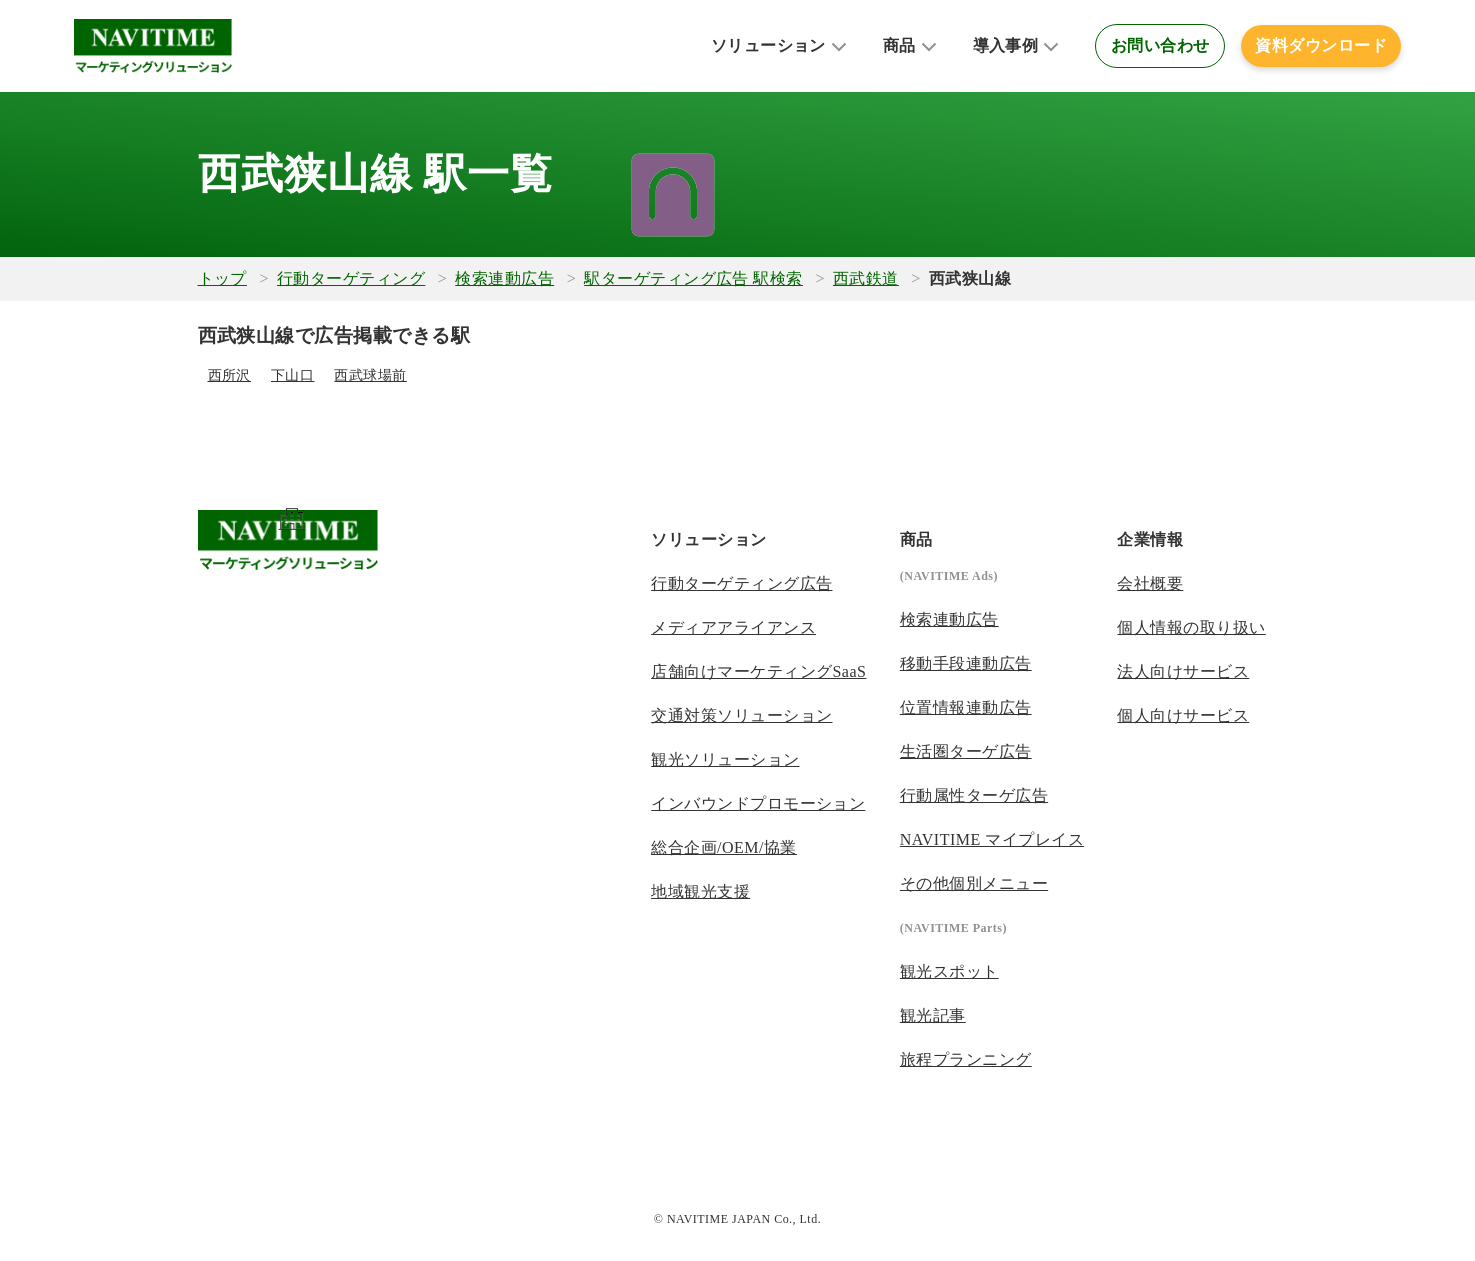  What do you see at coordinates (673, 195) in the screenshot?
I see `represents a set intersection or overlap operation` at bounding box center [673, 195].